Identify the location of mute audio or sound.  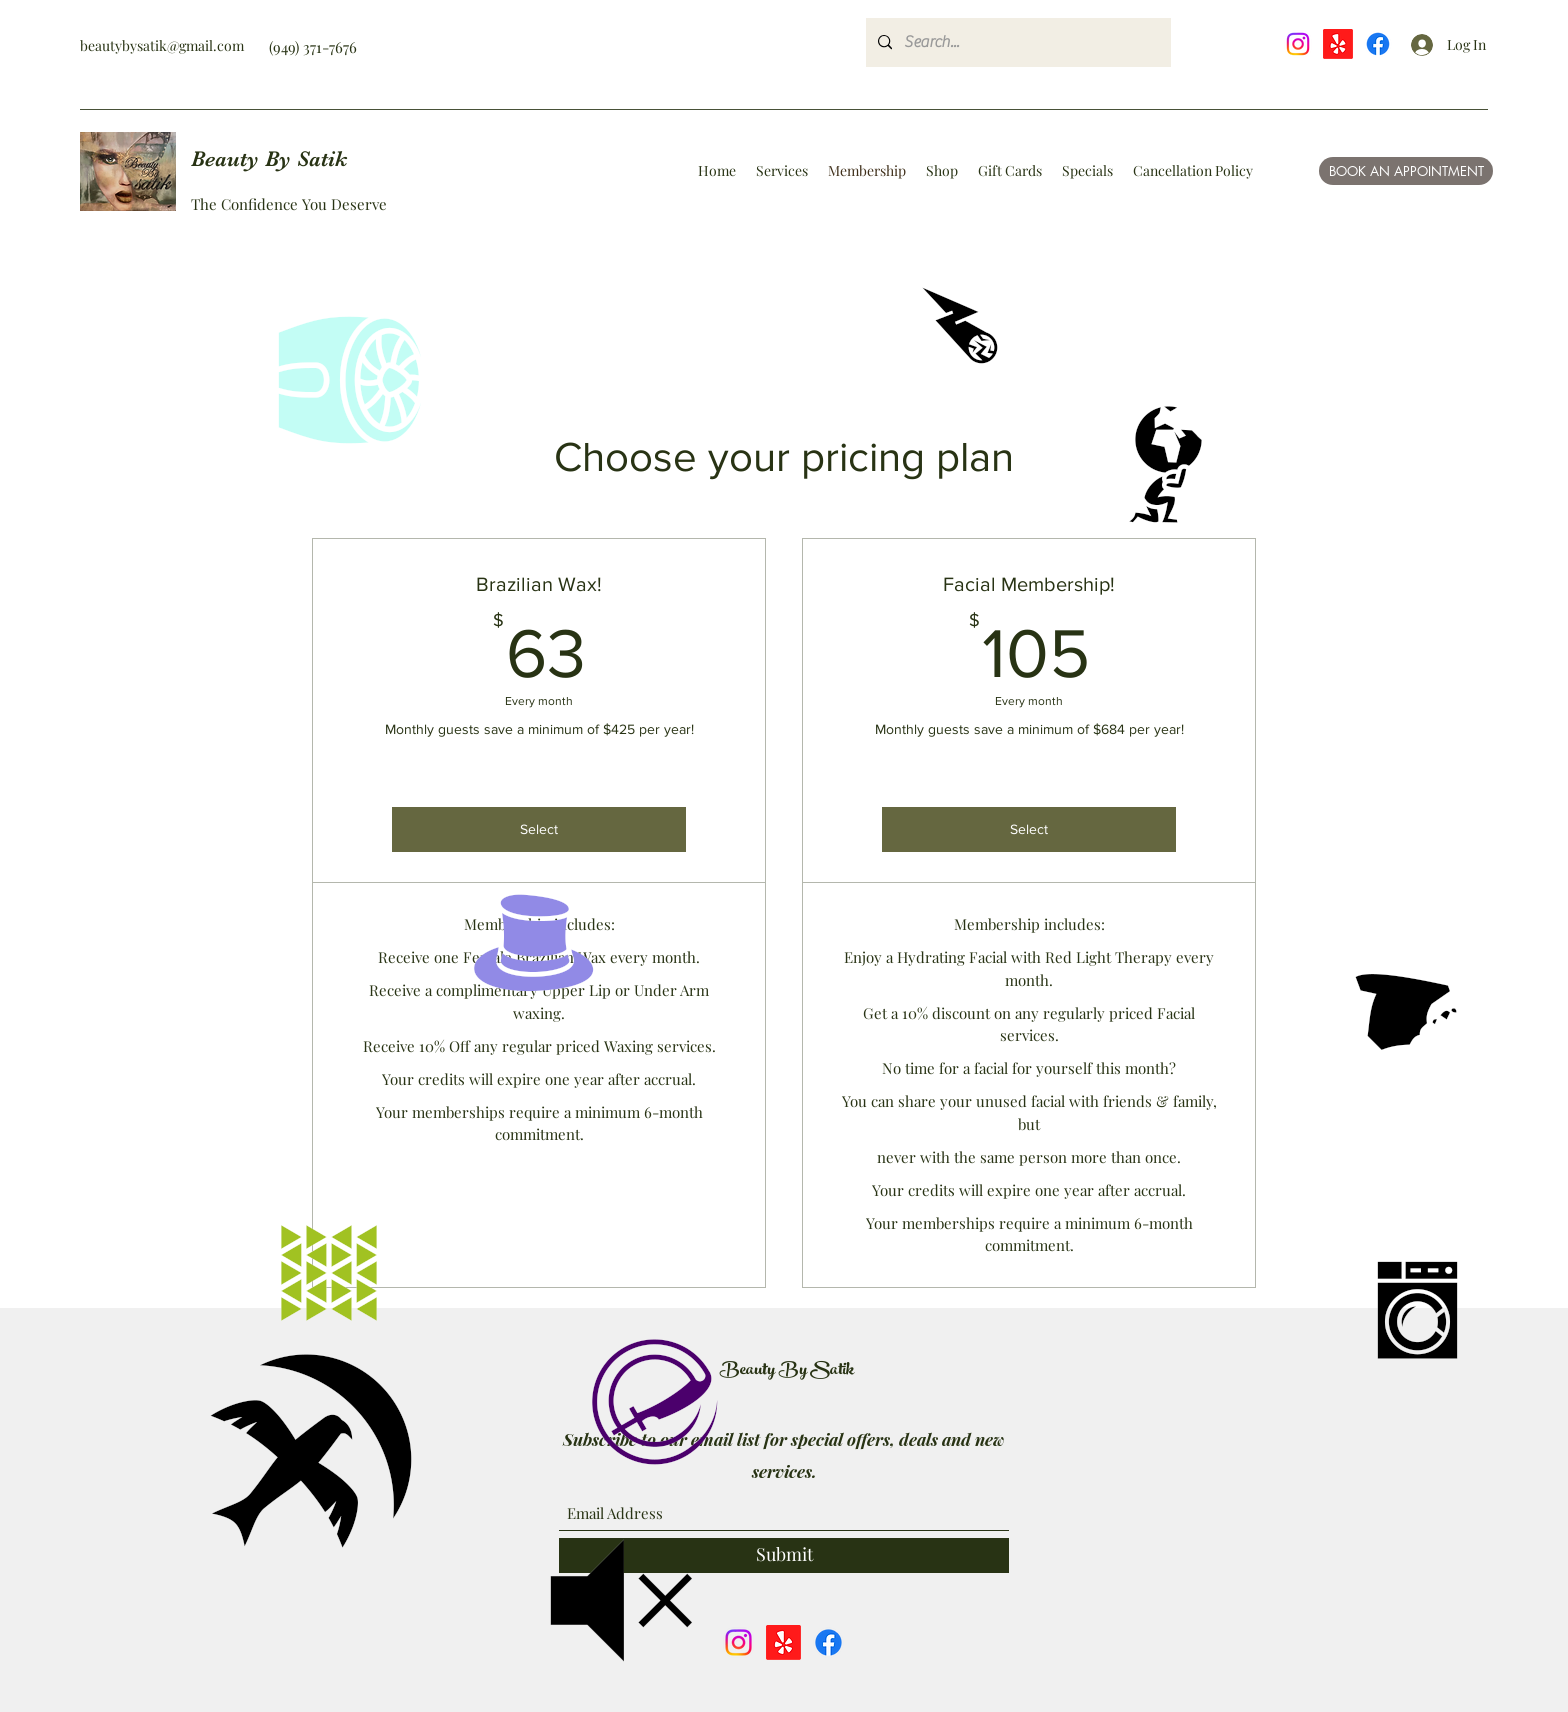
(616, 1600).